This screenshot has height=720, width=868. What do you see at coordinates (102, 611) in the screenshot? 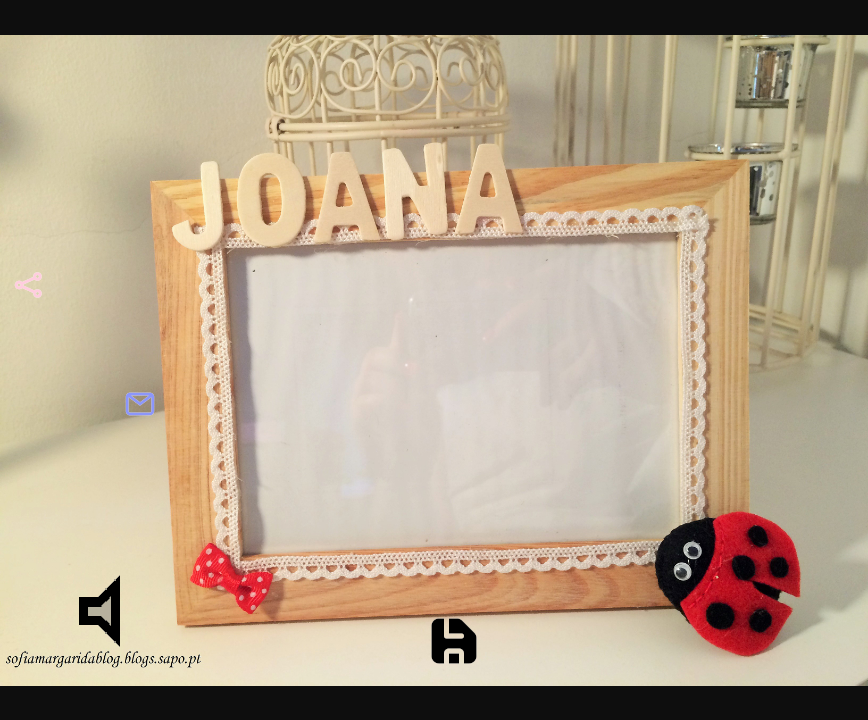
I see `mute or unmute audio` at bounding box center [102, 611].